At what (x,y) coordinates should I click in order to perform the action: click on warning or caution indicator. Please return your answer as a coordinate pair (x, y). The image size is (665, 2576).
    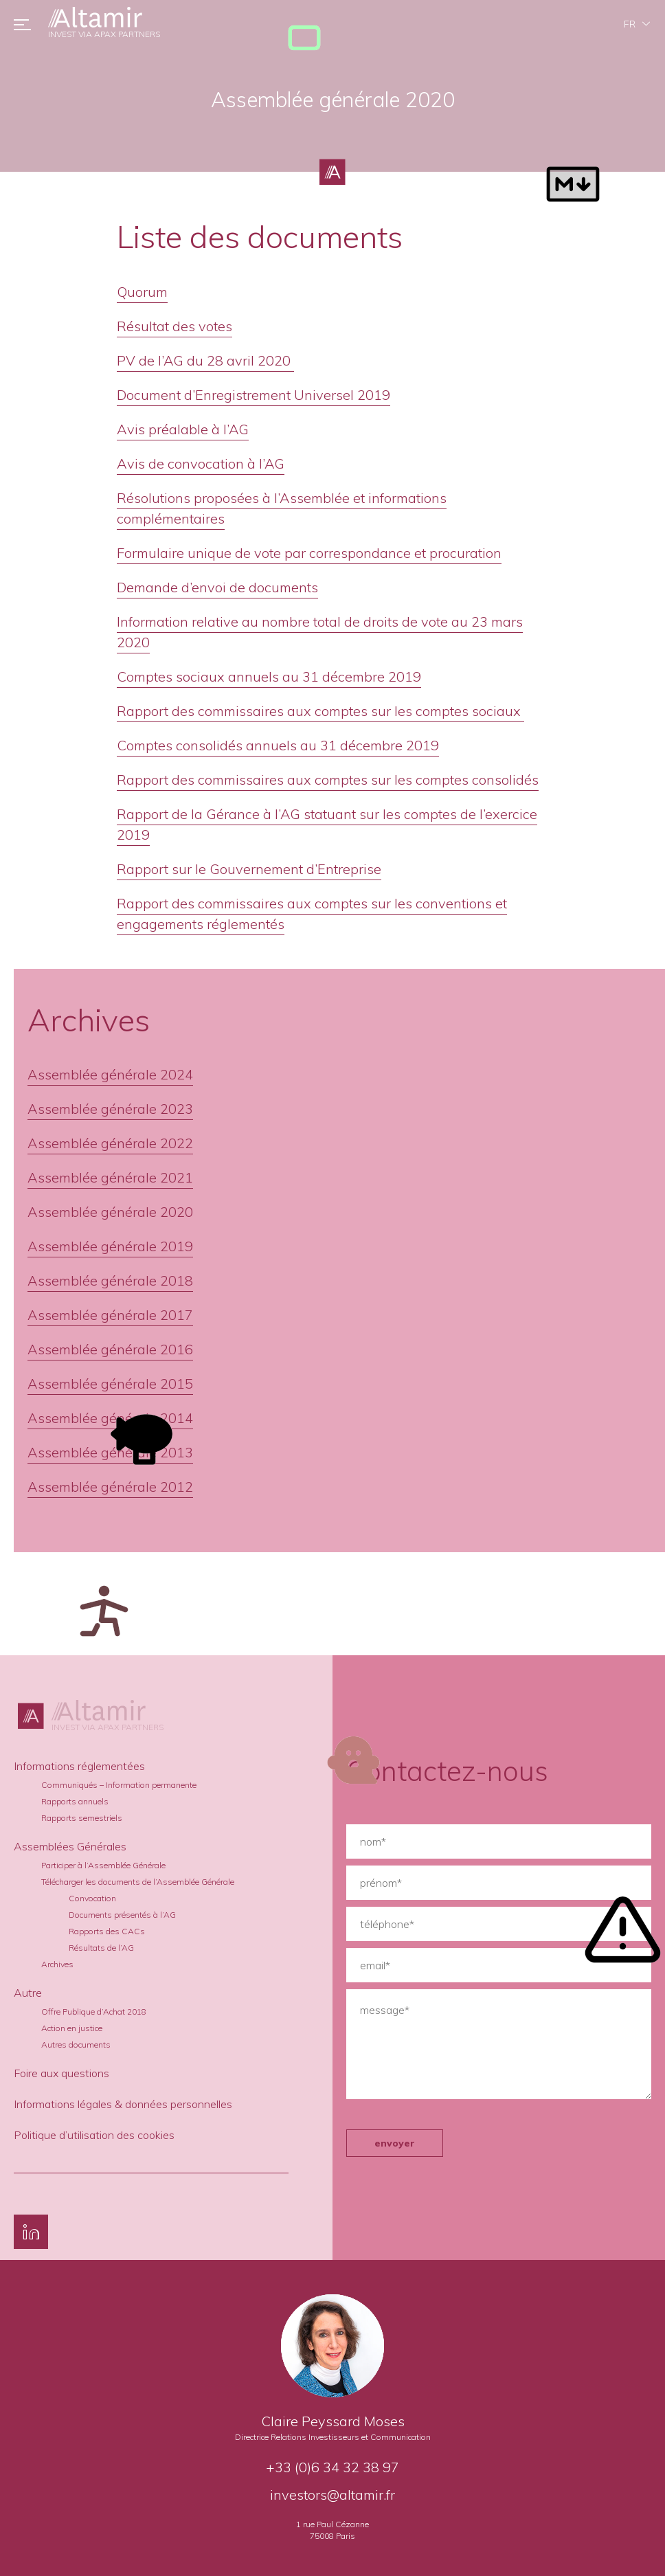
    Looking at the image, I should click on (622, 1929).